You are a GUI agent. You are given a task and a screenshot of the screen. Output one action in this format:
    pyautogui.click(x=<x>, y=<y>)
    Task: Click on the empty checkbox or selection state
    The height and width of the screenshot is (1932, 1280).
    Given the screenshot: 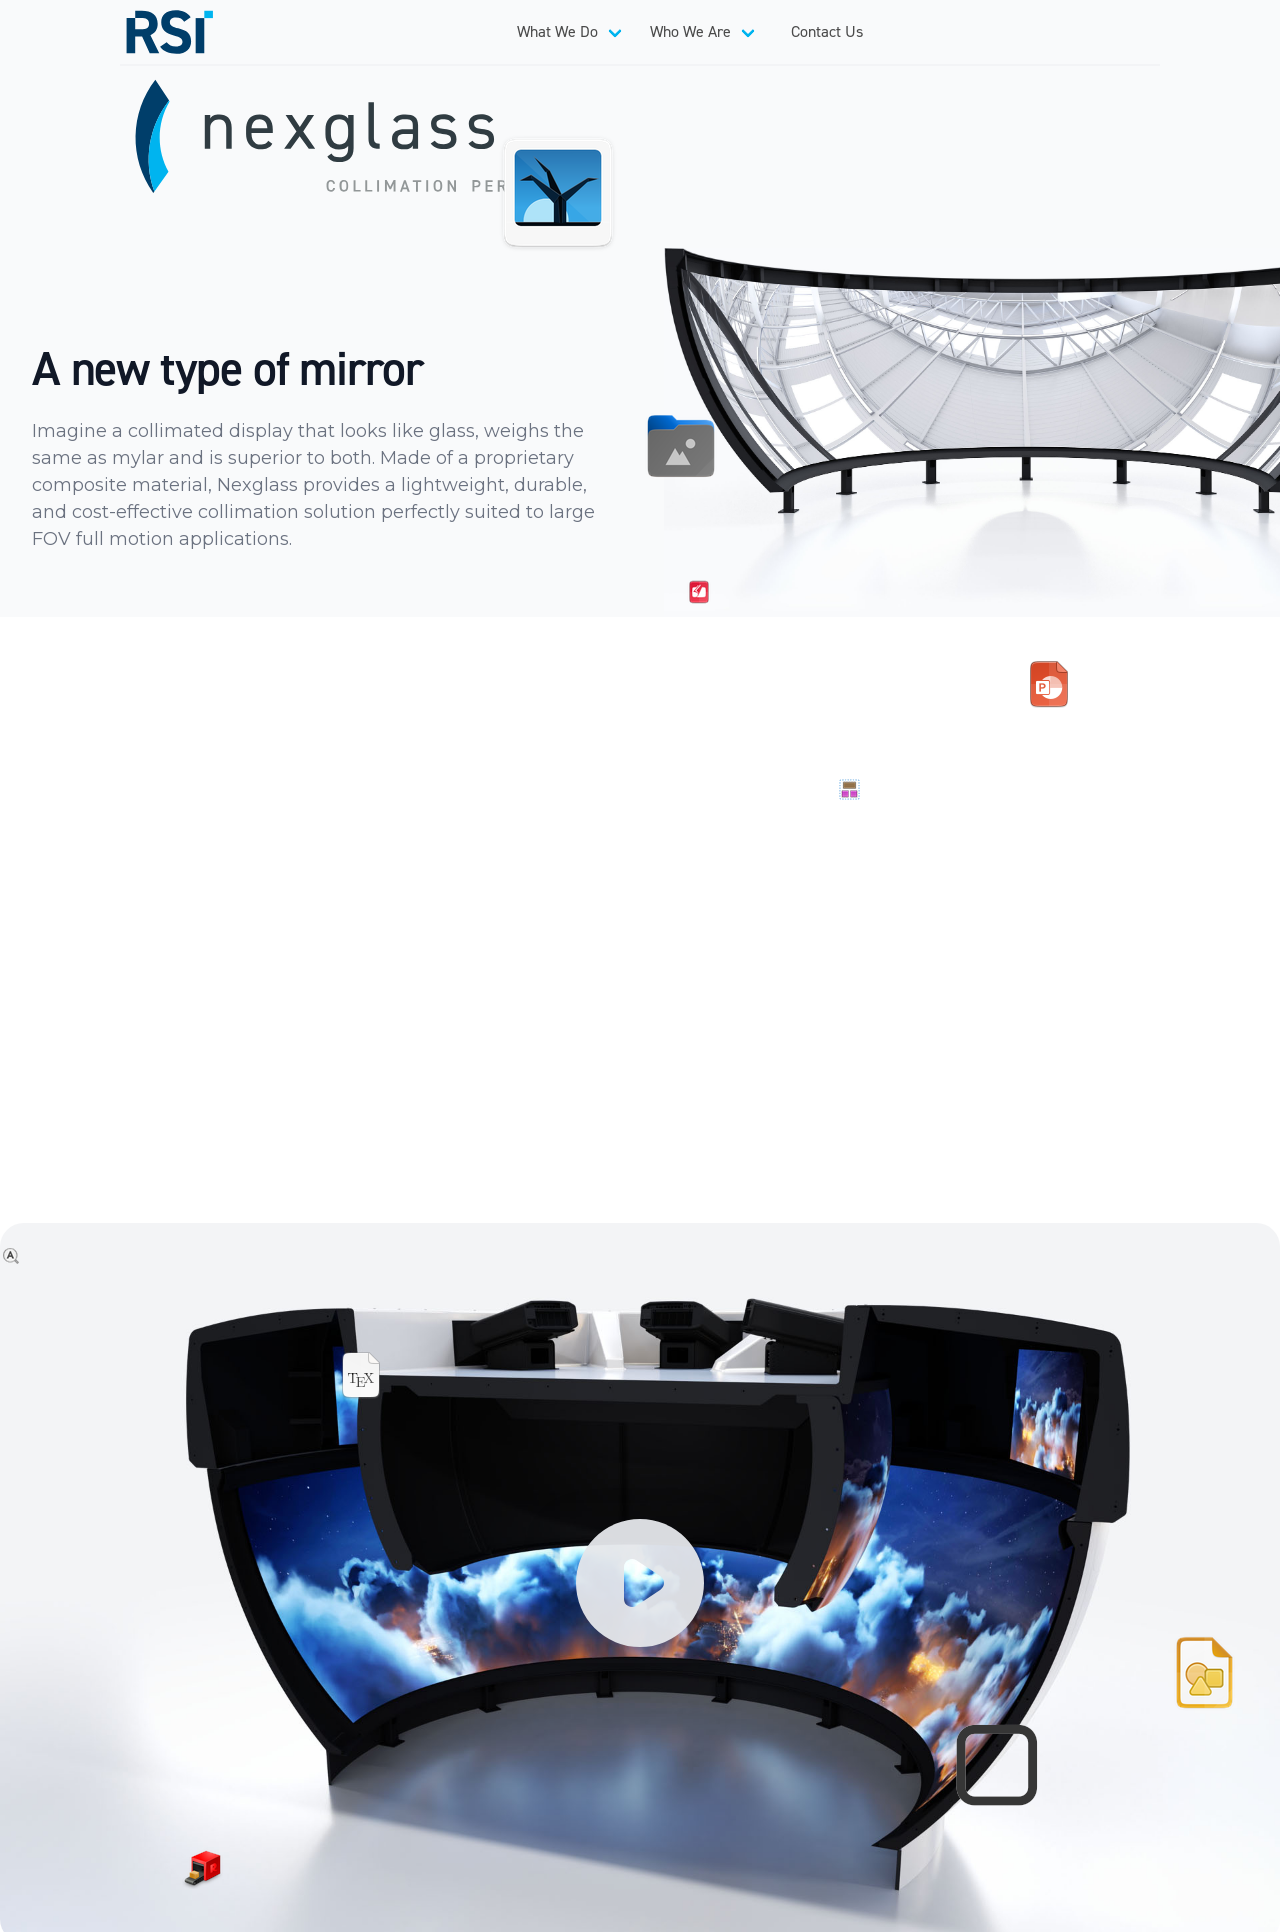 What is the action you would take?
    pyautogui.click(x=974, y=1787)
    